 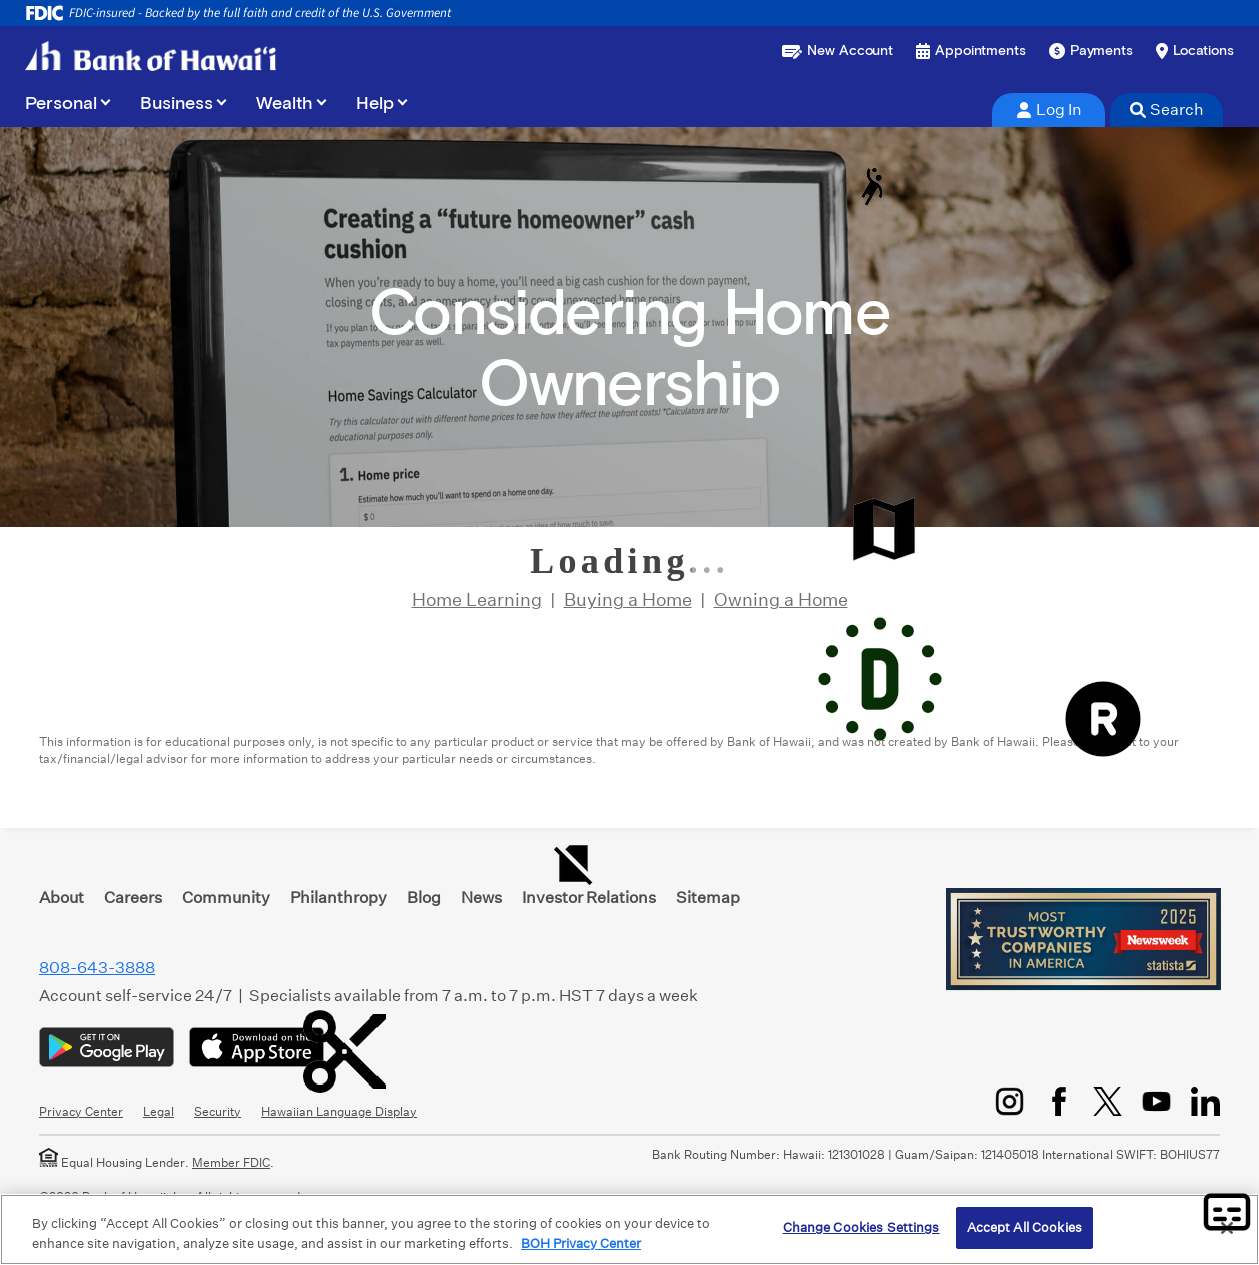 What do you see at coordinates (1227, 1212) in the screenshot?
I see `enable closed captions or subtitles` at bounding box center [1227, 1212].